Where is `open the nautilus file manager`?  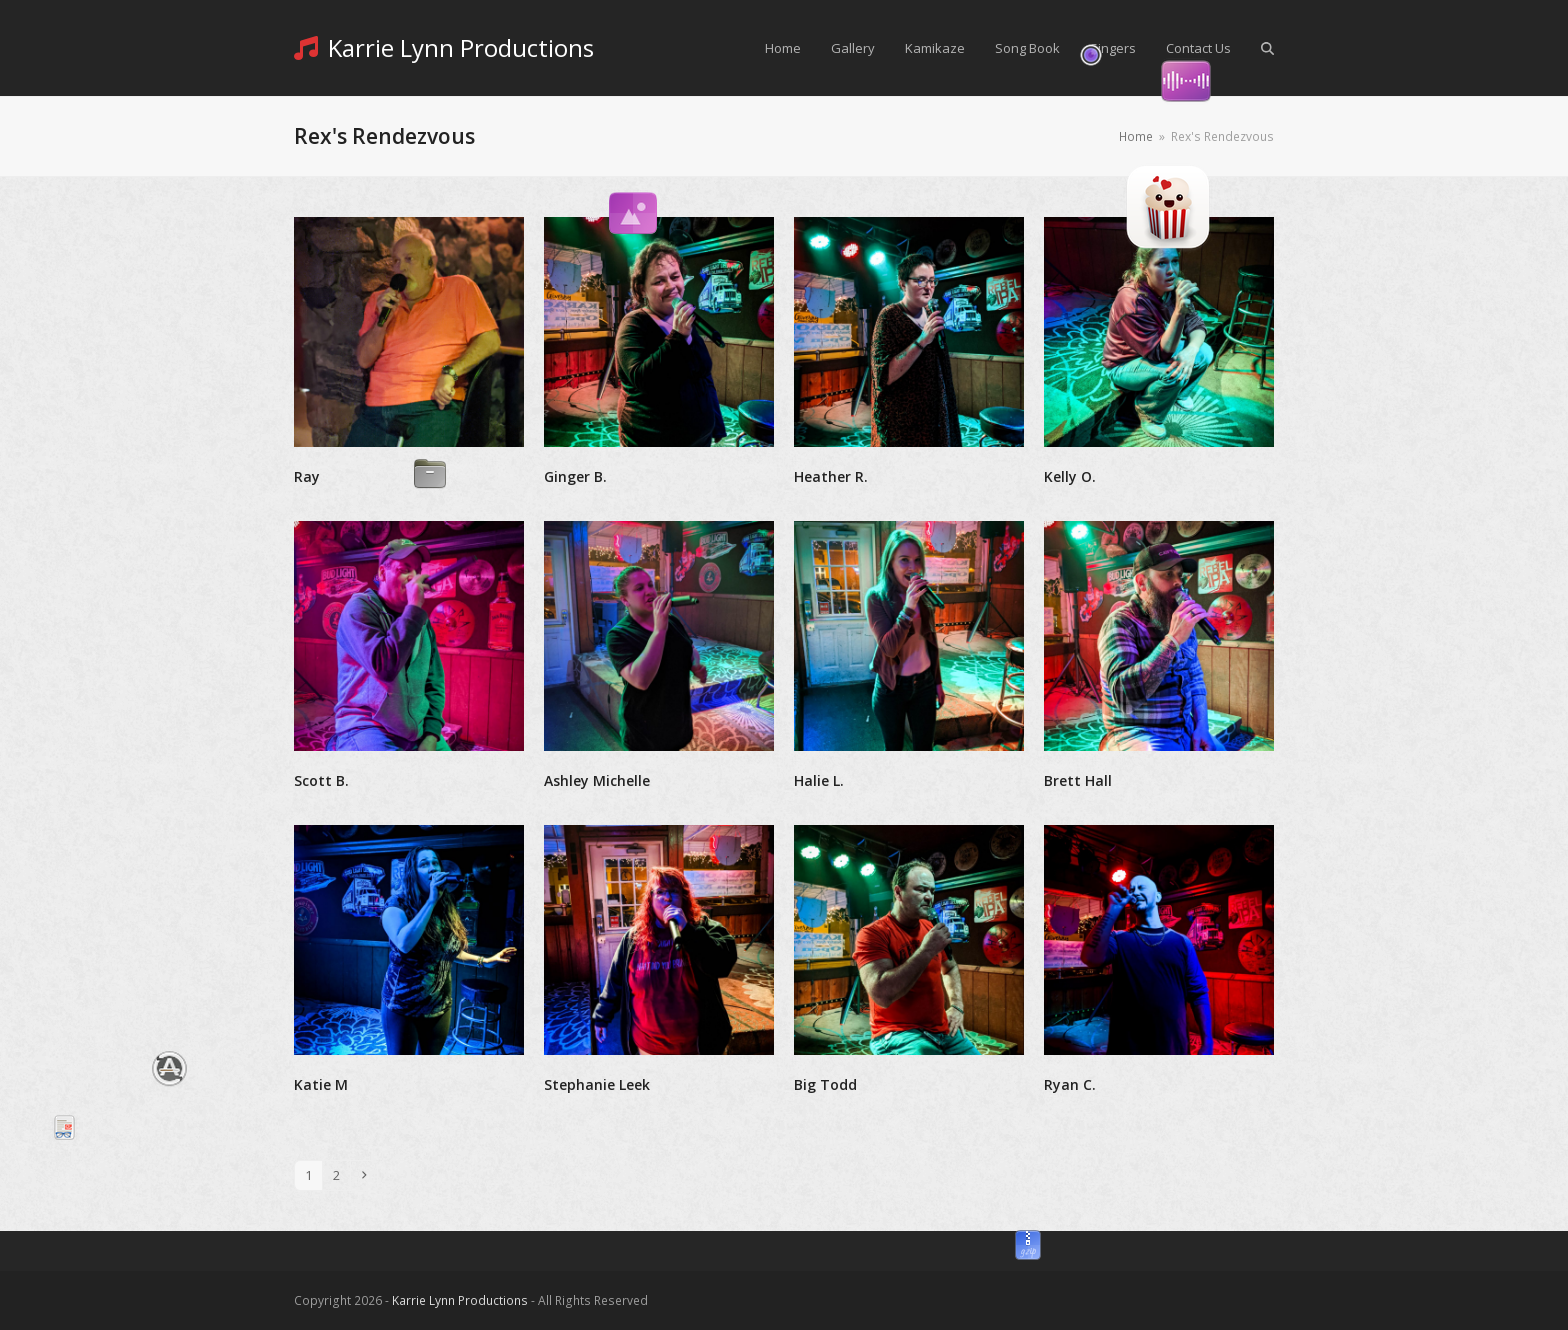
open the nautilus file manager is located at coordinates (430, 473).